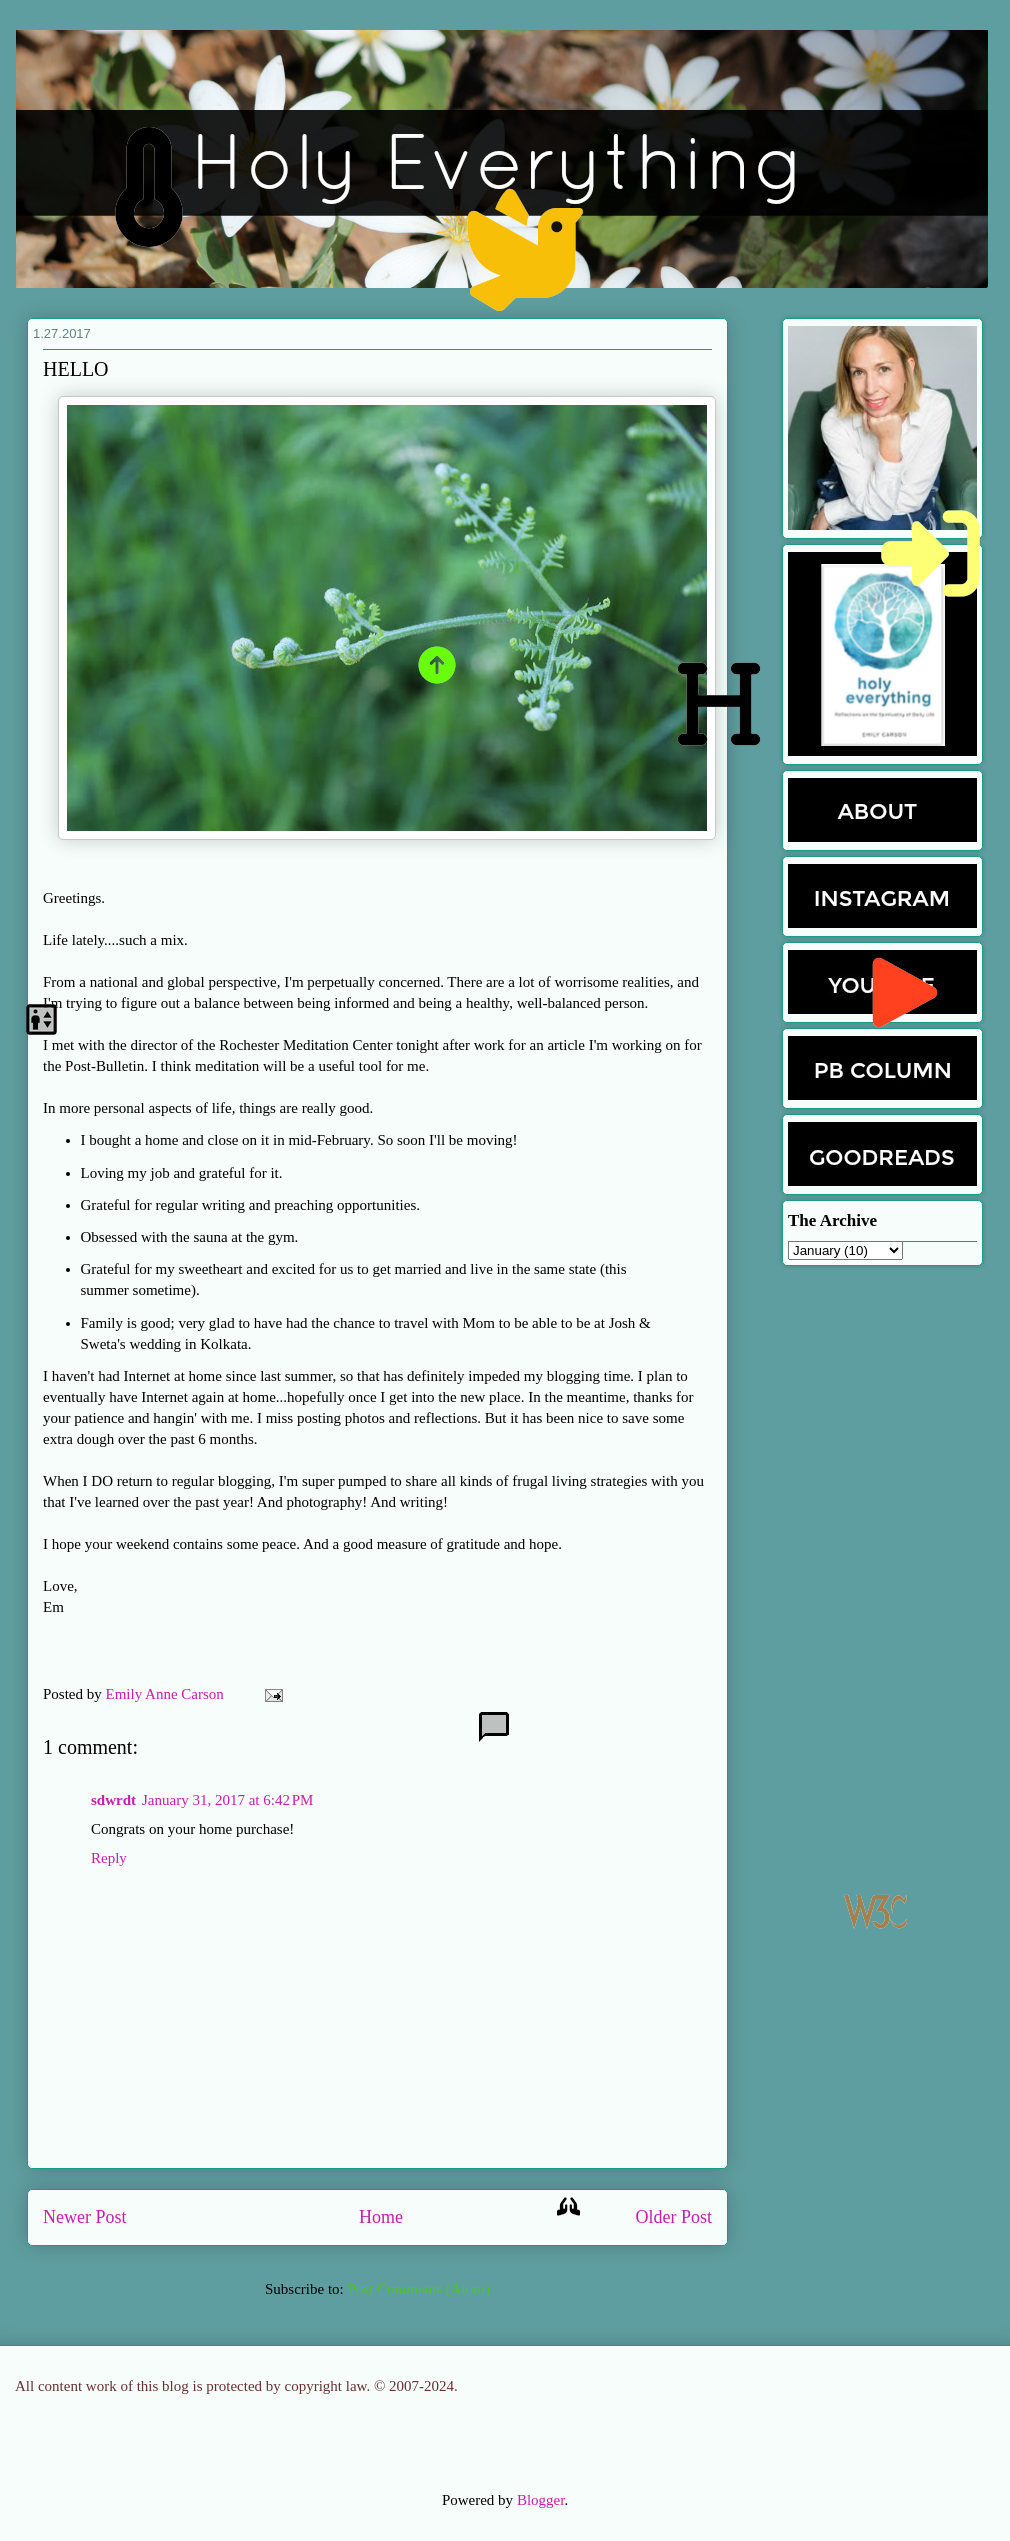  What do you see at coordinates (41, 1019) in the screenshot?
I see `indicates elevator access nearby` at bounding box center [41, 1019].